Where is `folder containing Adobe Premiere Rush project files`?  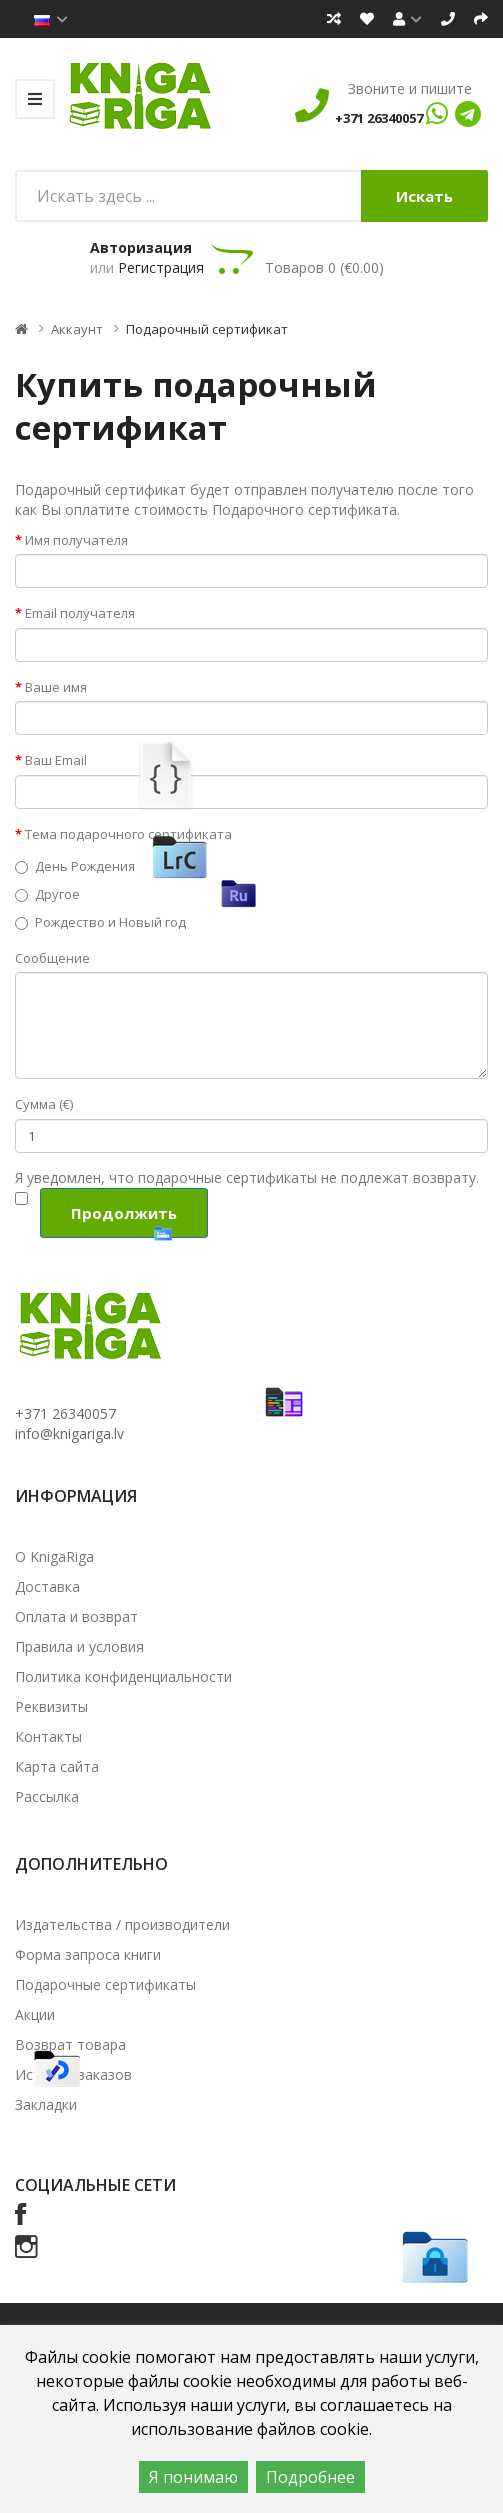 folder containing Adobe Premiere Rush project files is located at coordinates (238, 894).